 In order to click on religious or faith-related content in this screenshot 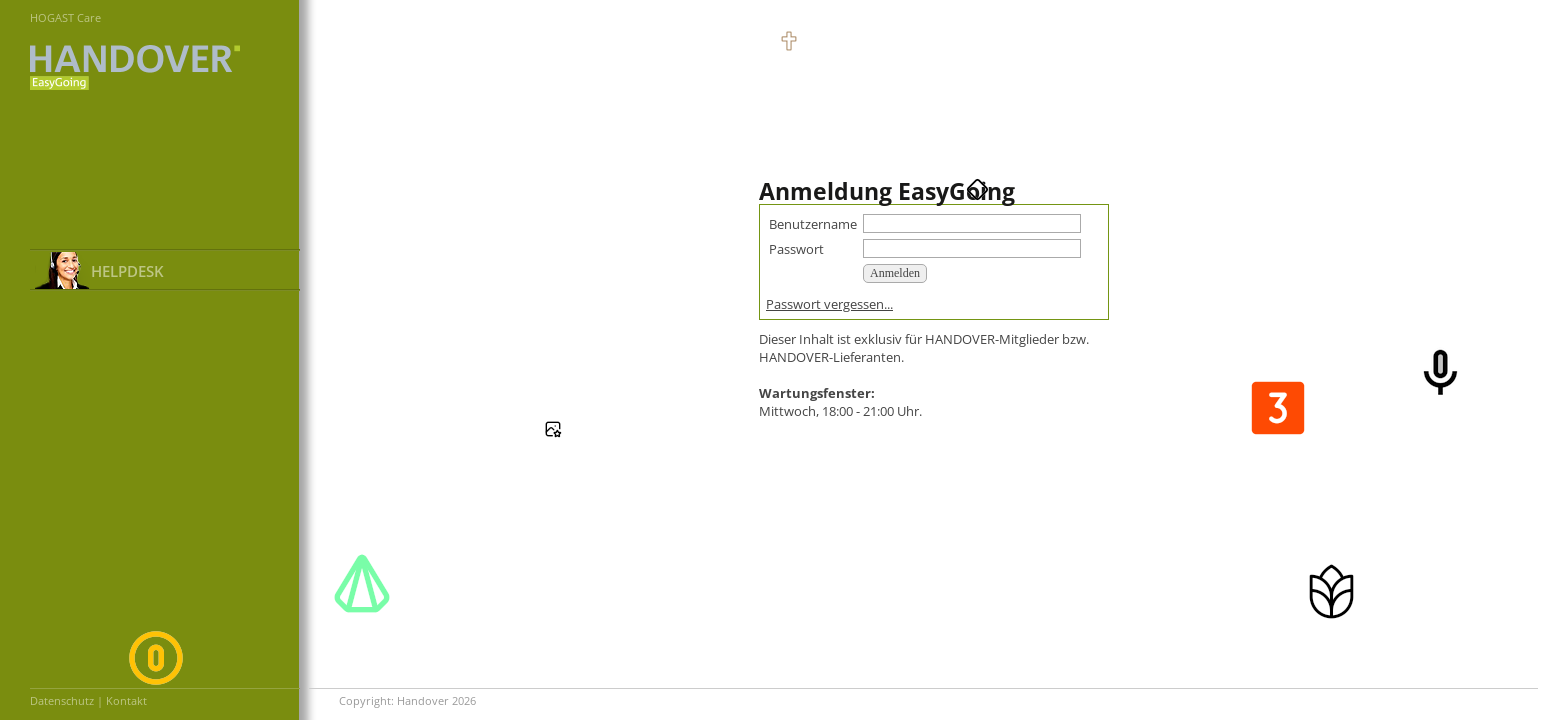, I will do `click(789, 41)`.